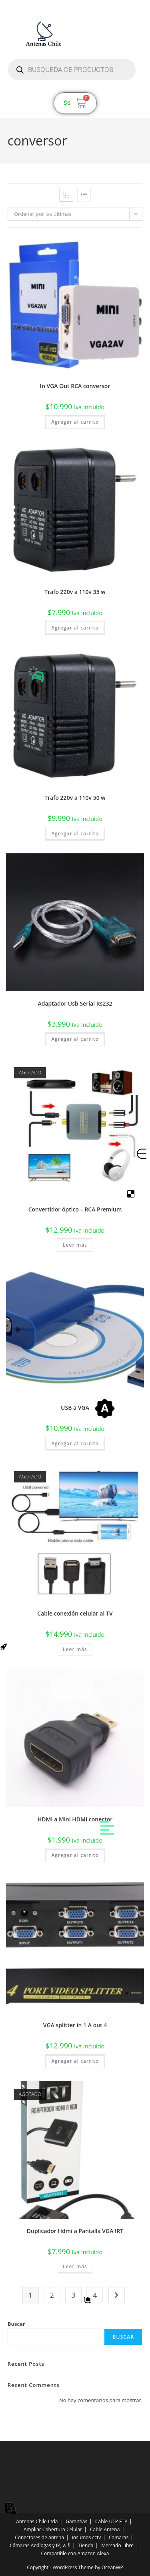 This screenshot has width=150, height=2576. What do you see at coordinates (107, 1828) in the screenshot?
I see `align text to the left` at bounding box center [107, 1828].